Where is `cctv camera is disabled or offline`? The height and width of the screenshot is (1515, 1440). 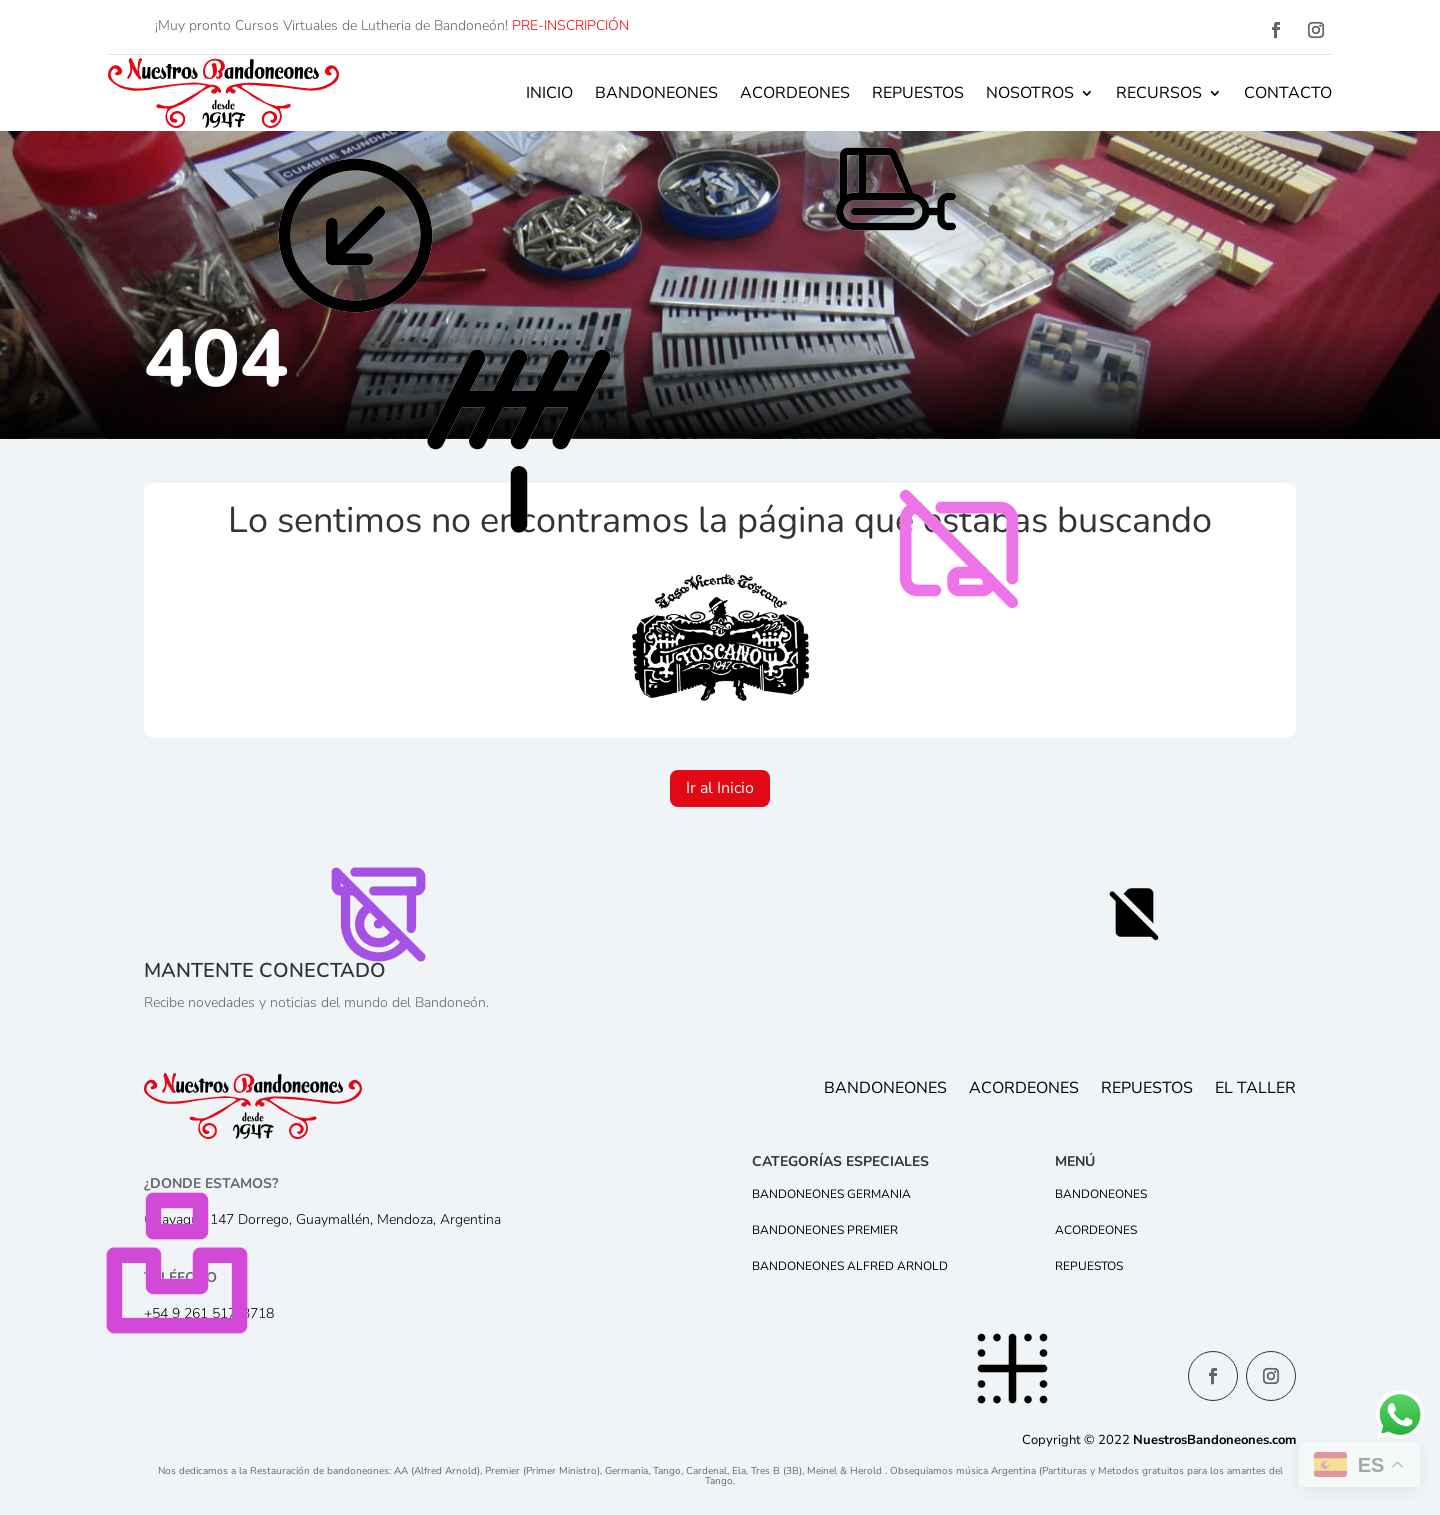
cctv camera is disabled or offline is located at coordinates (378, 914).